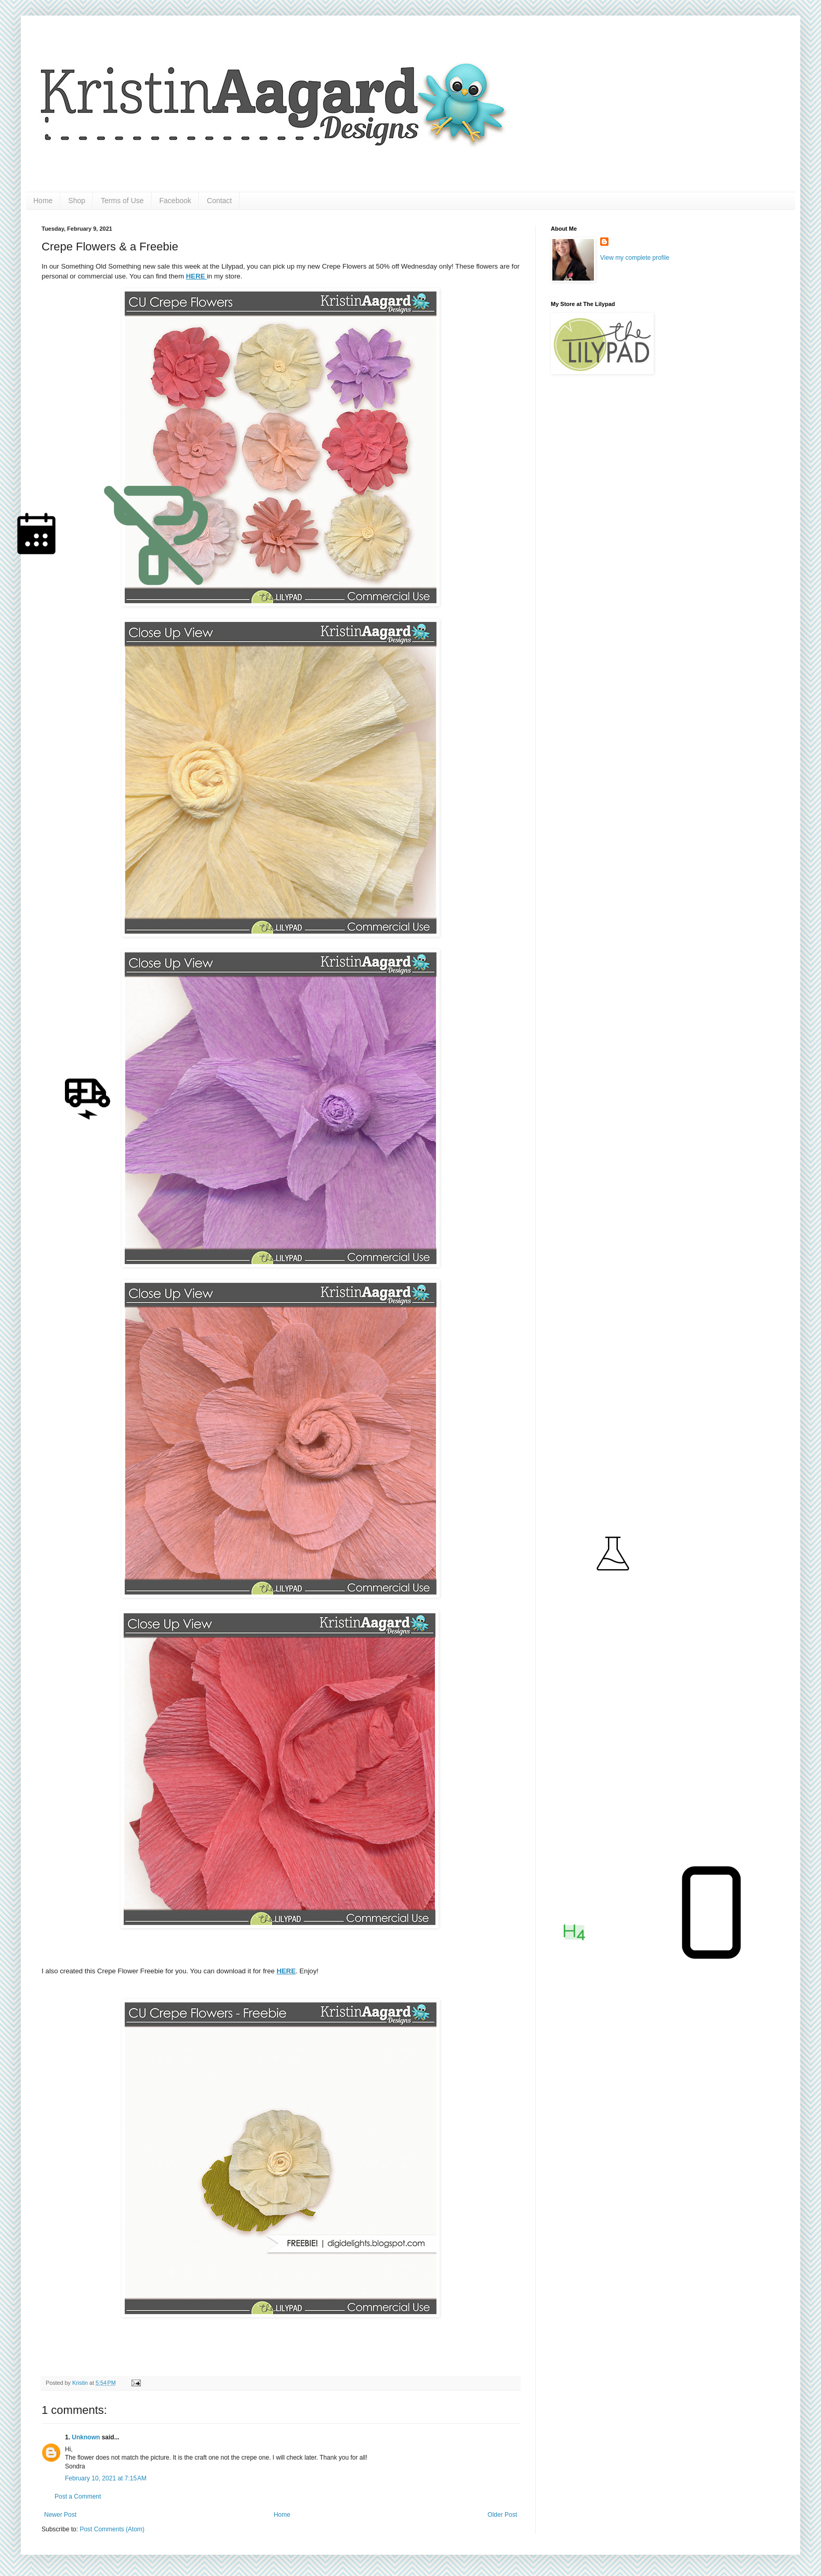 This screenshot has width=821, height=2576. What do you see at coordinates (36, 535) in the screenshot?
I see `view calendar events` at bounding box center [36, 535].